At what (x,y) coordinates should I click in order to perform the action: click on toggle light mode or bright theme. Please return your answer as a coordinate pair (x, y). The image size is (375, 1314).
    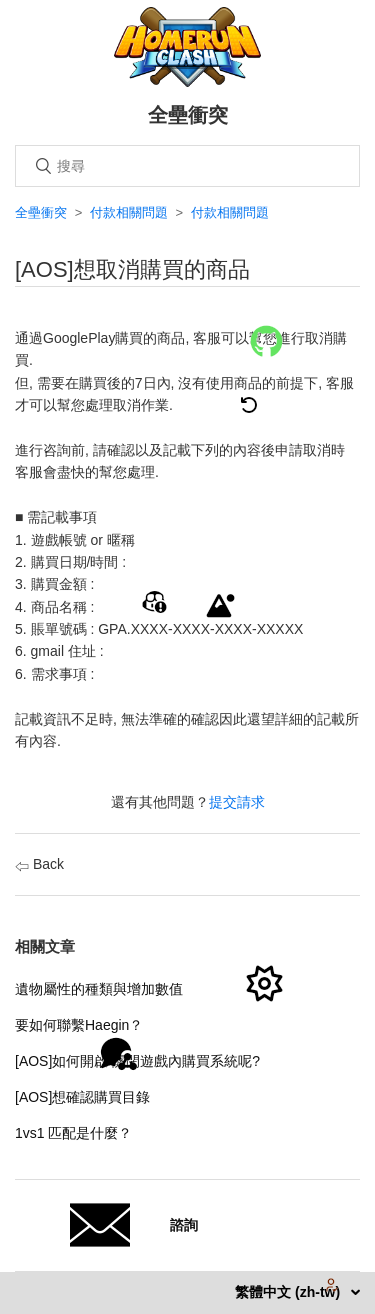
    Looking at the image, I should click on (264, 983).